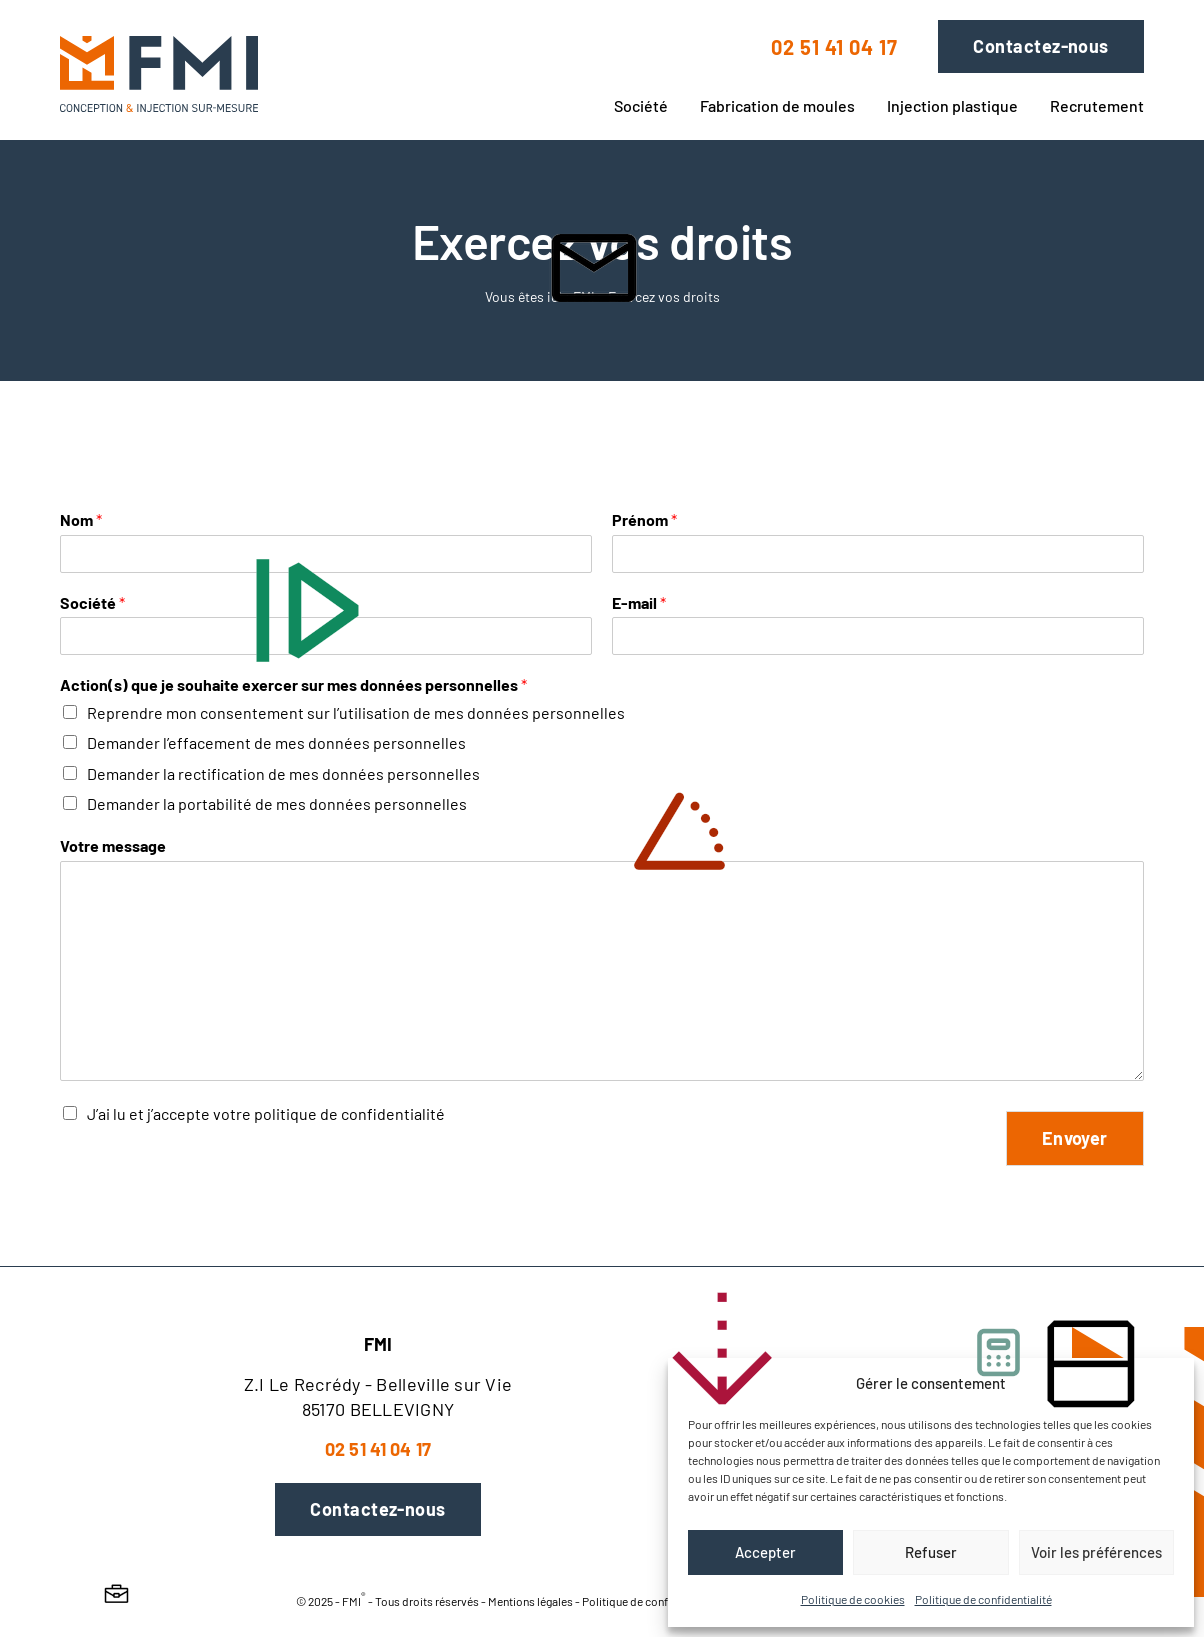 This screenshot has height=1637, width=1204. Describe the element at coordinates (303, 610) in the screenshot. I see `continue debugging to the next breakpoint` at that location.